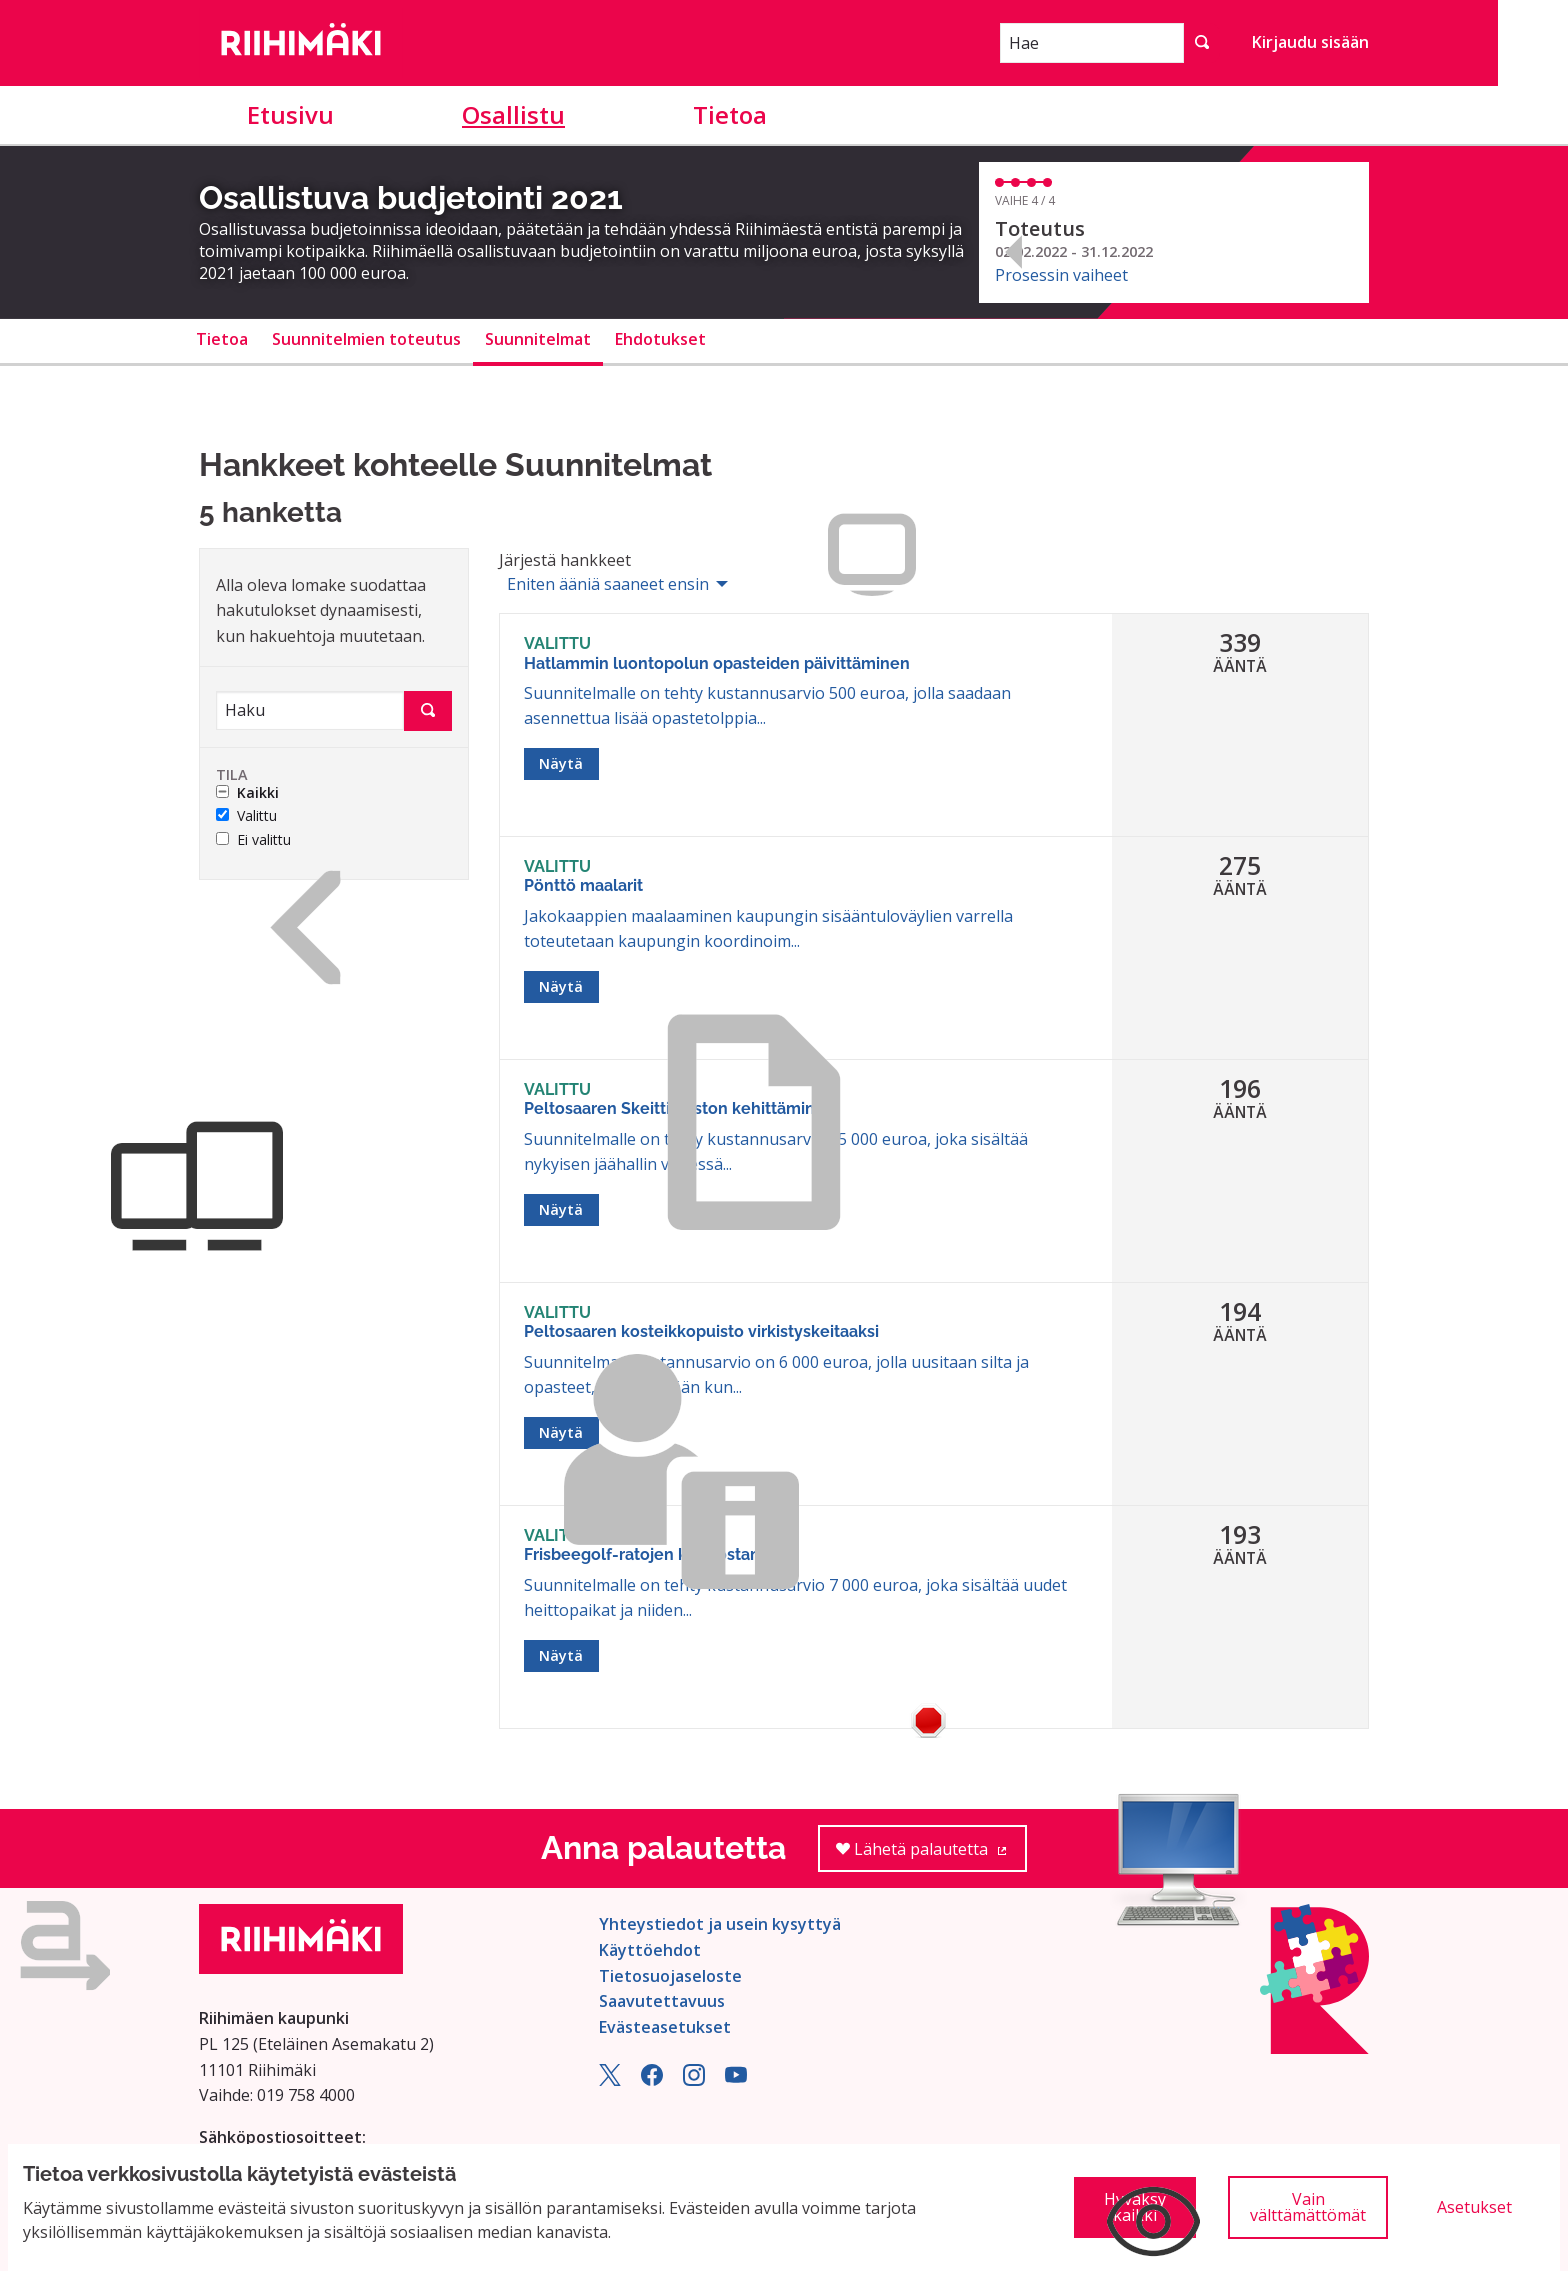 The height and width of the screenshot is (2271, 1568). What do you see at coordinates (872, 552) in the screenshot?
I see `display or monitor settings` at bounding box center [872, 552].